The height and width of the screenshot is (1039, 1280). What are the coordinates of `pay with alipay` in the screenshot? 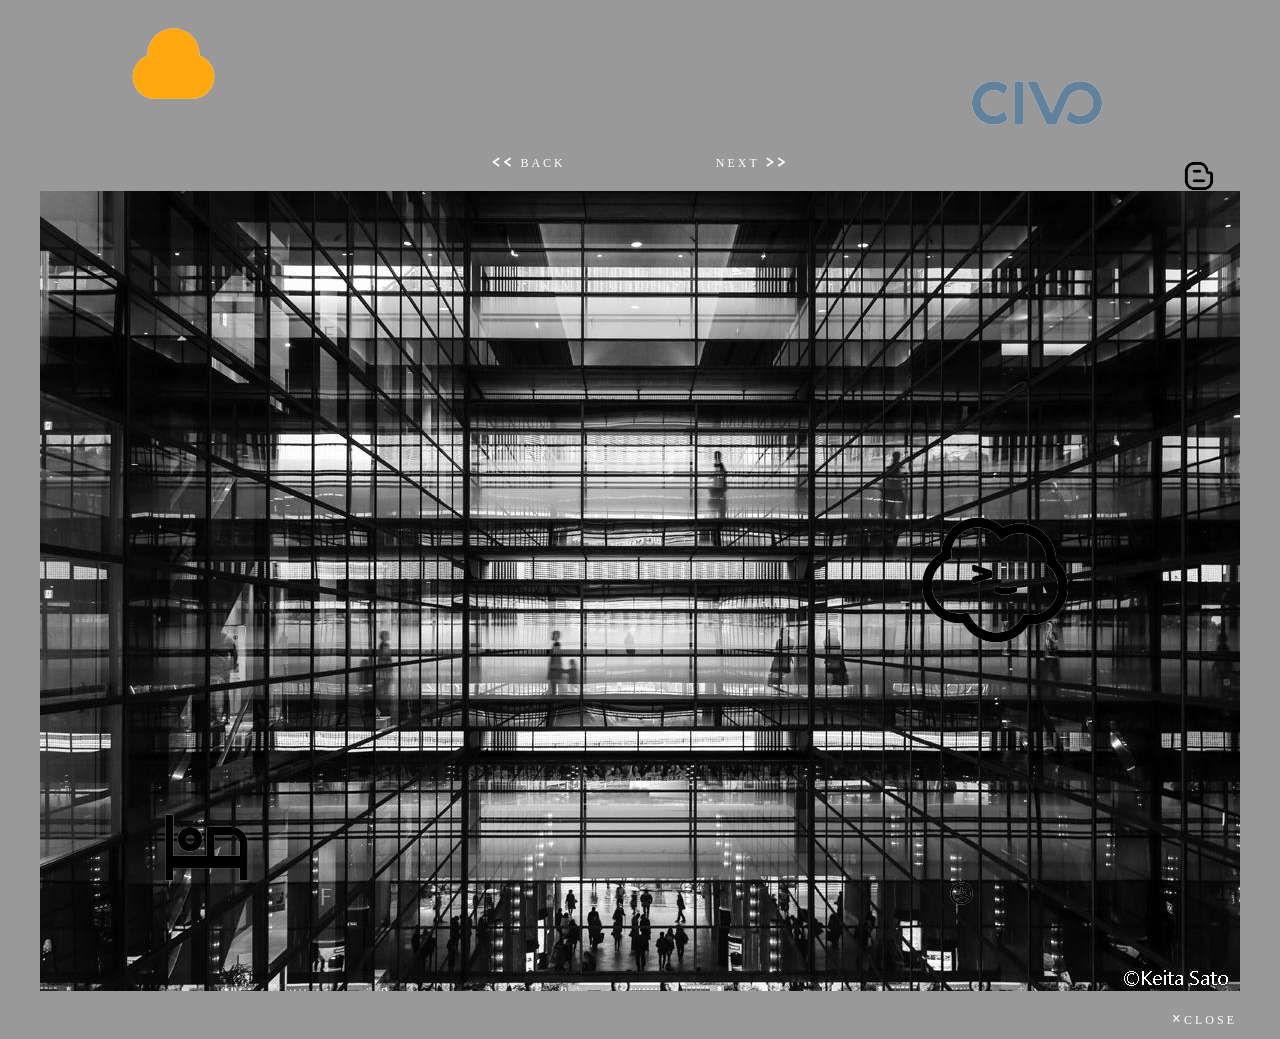 It's located at (961, 893).